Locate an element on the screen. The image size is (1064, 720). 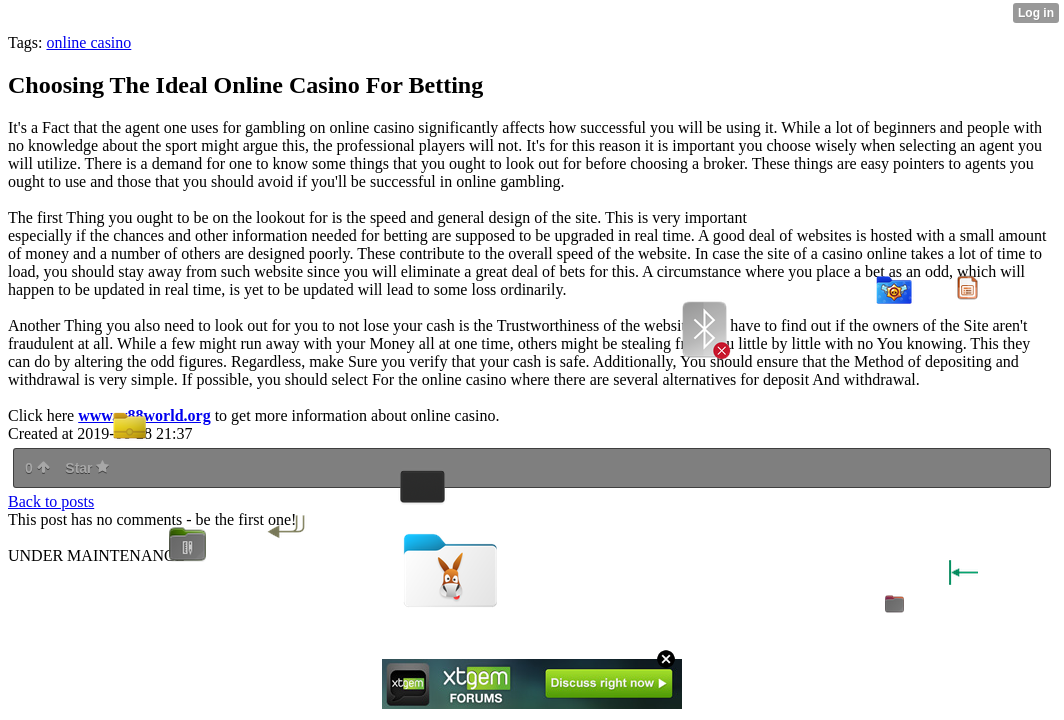
go to the first item in a list or sequence is located at coordinates (963, 572).